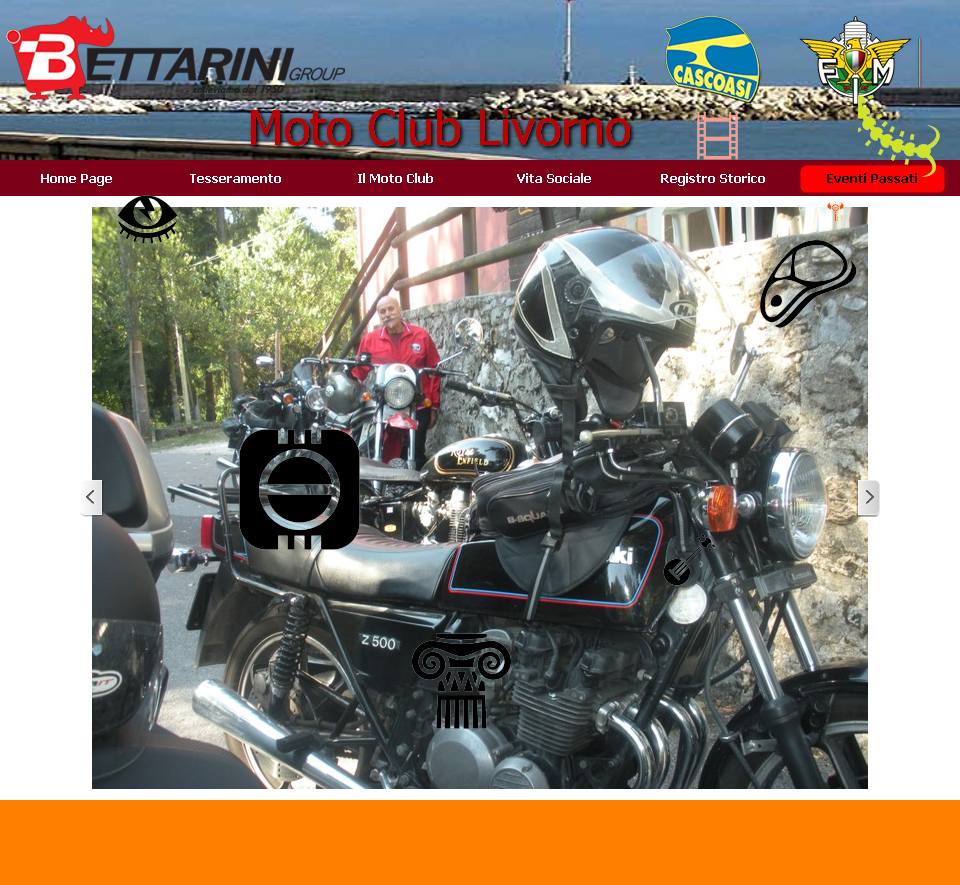 The image size is (960, 885). What do you see at coordinates (899, 136) in the screenshot?
I see `indicates bug or pest-related content in a game` at bounding box center [899, 136].